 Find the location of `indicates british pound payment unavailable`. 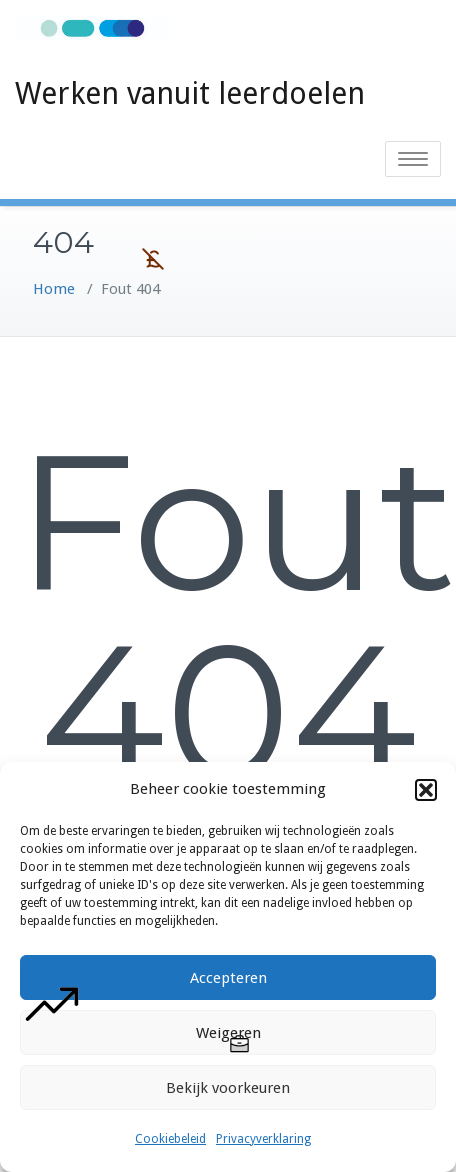

indicates british pound payment unavailable is located at coordinates (153, 259).